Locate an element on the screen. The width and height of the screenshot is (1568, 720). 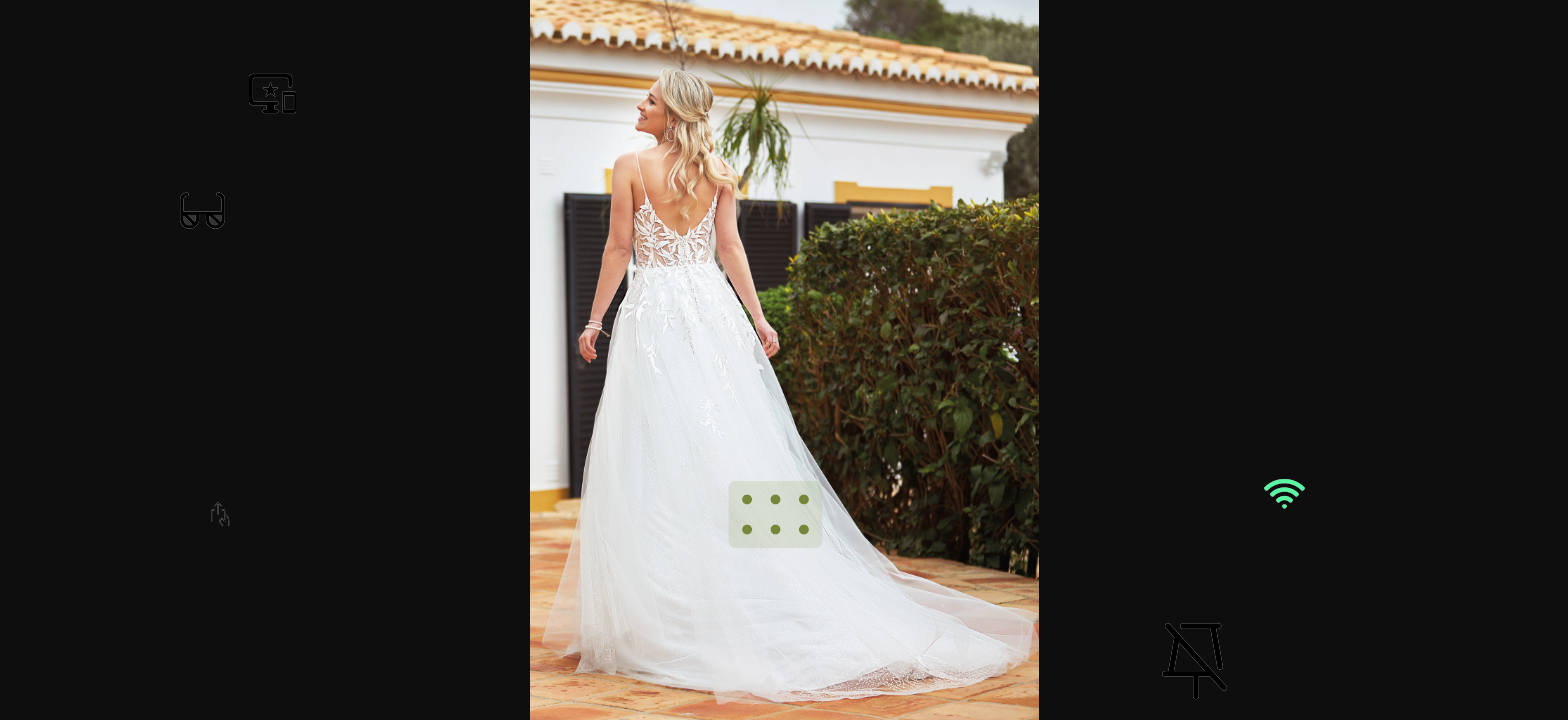
deposit or add funds to your account is located at coordinates (219, 514).